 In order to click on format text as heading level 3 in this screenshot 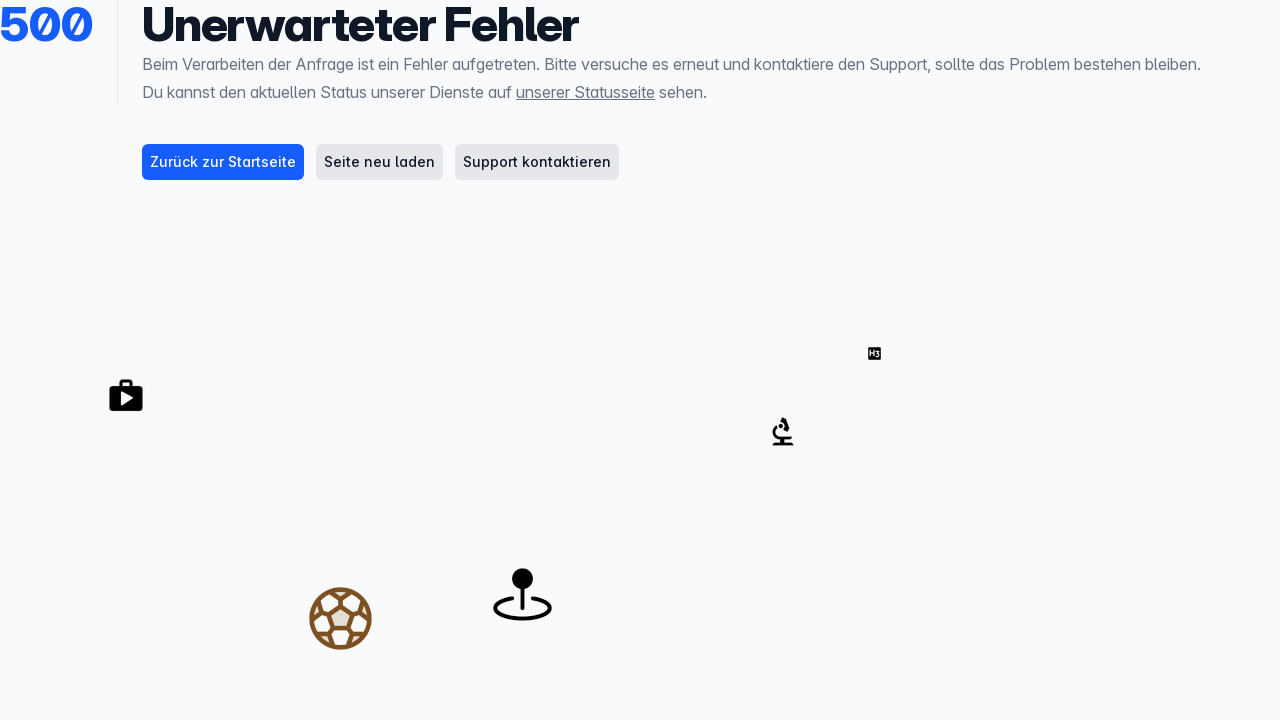, I will do `click(874, 353)`.